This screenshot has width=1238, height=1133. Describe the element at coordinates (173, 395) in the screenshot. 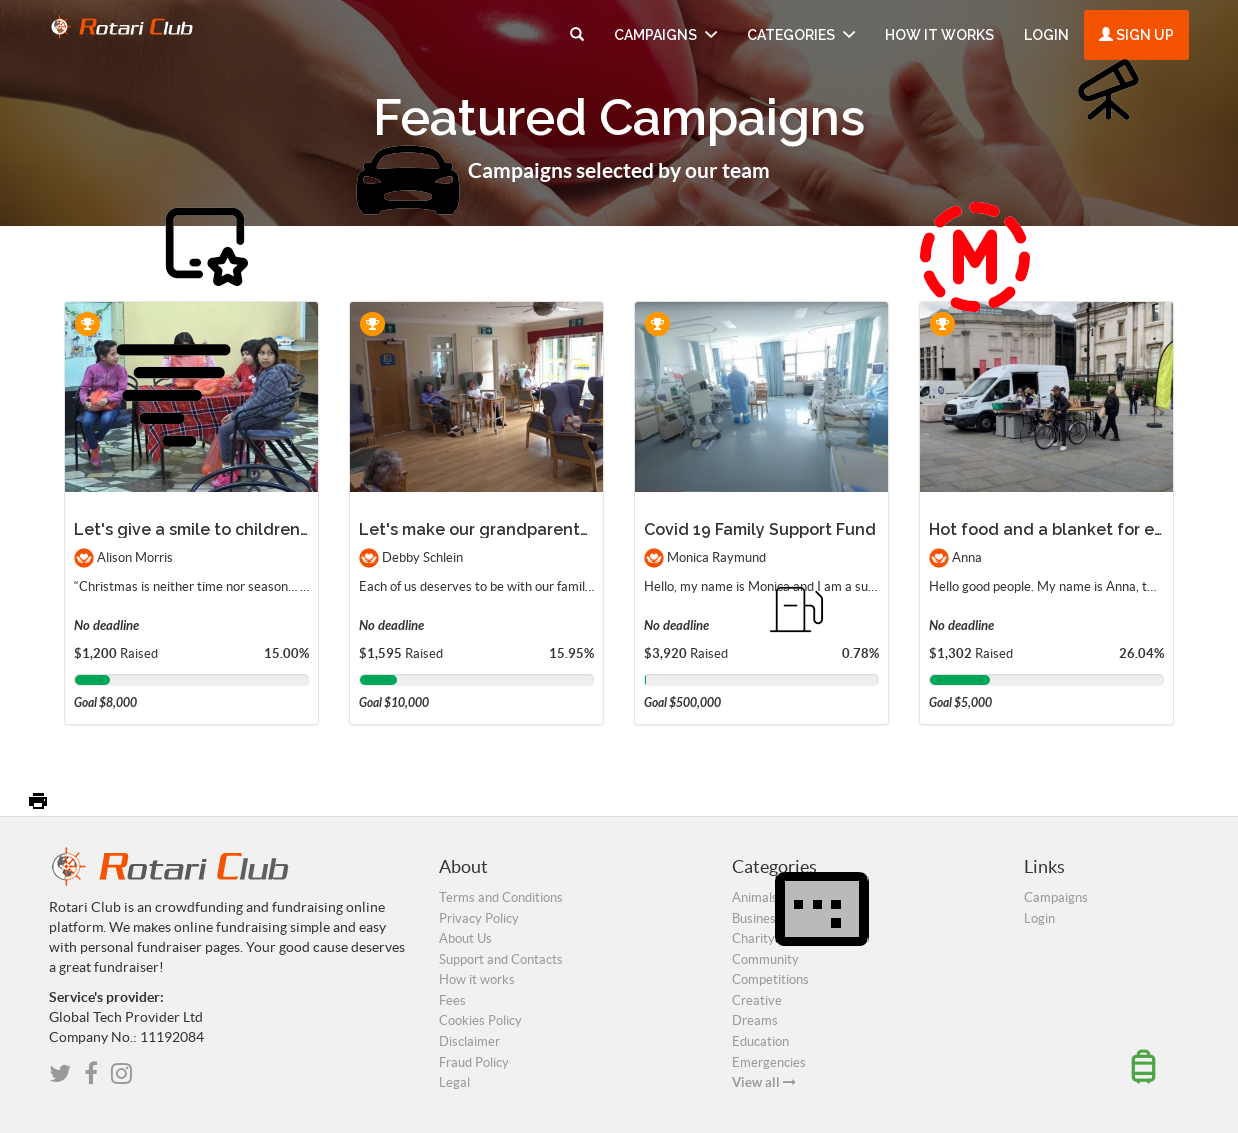

I see `indicates tornado warning or severe weather alert` at that location.